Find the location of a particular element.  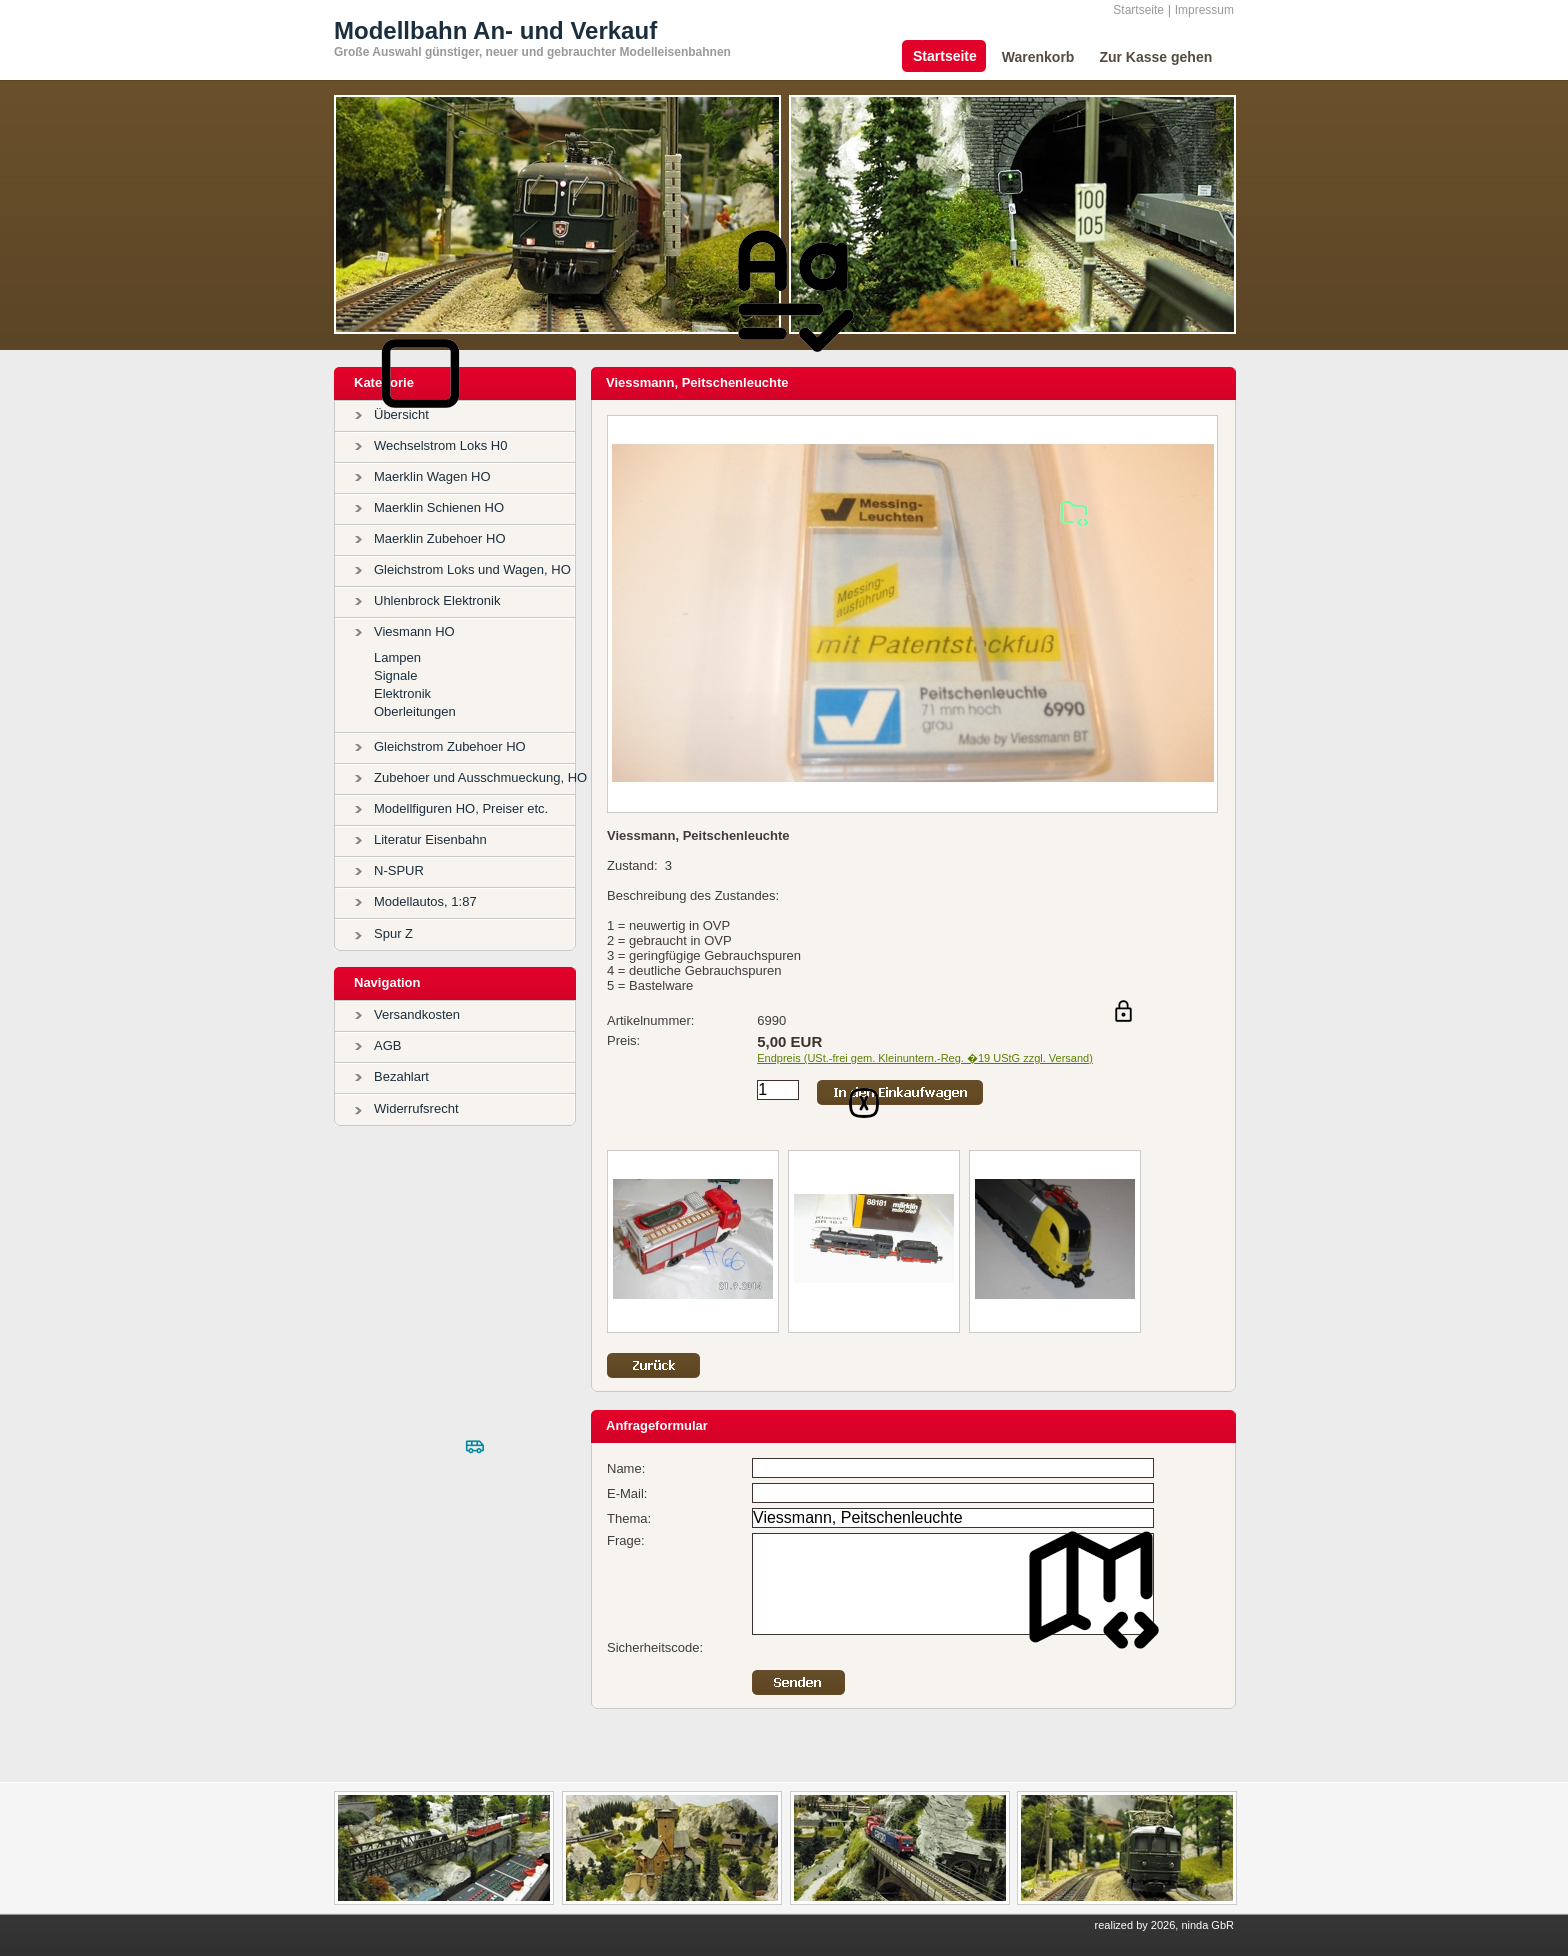

access map developer tools or API settings is located at coordinates (1091, 1587).